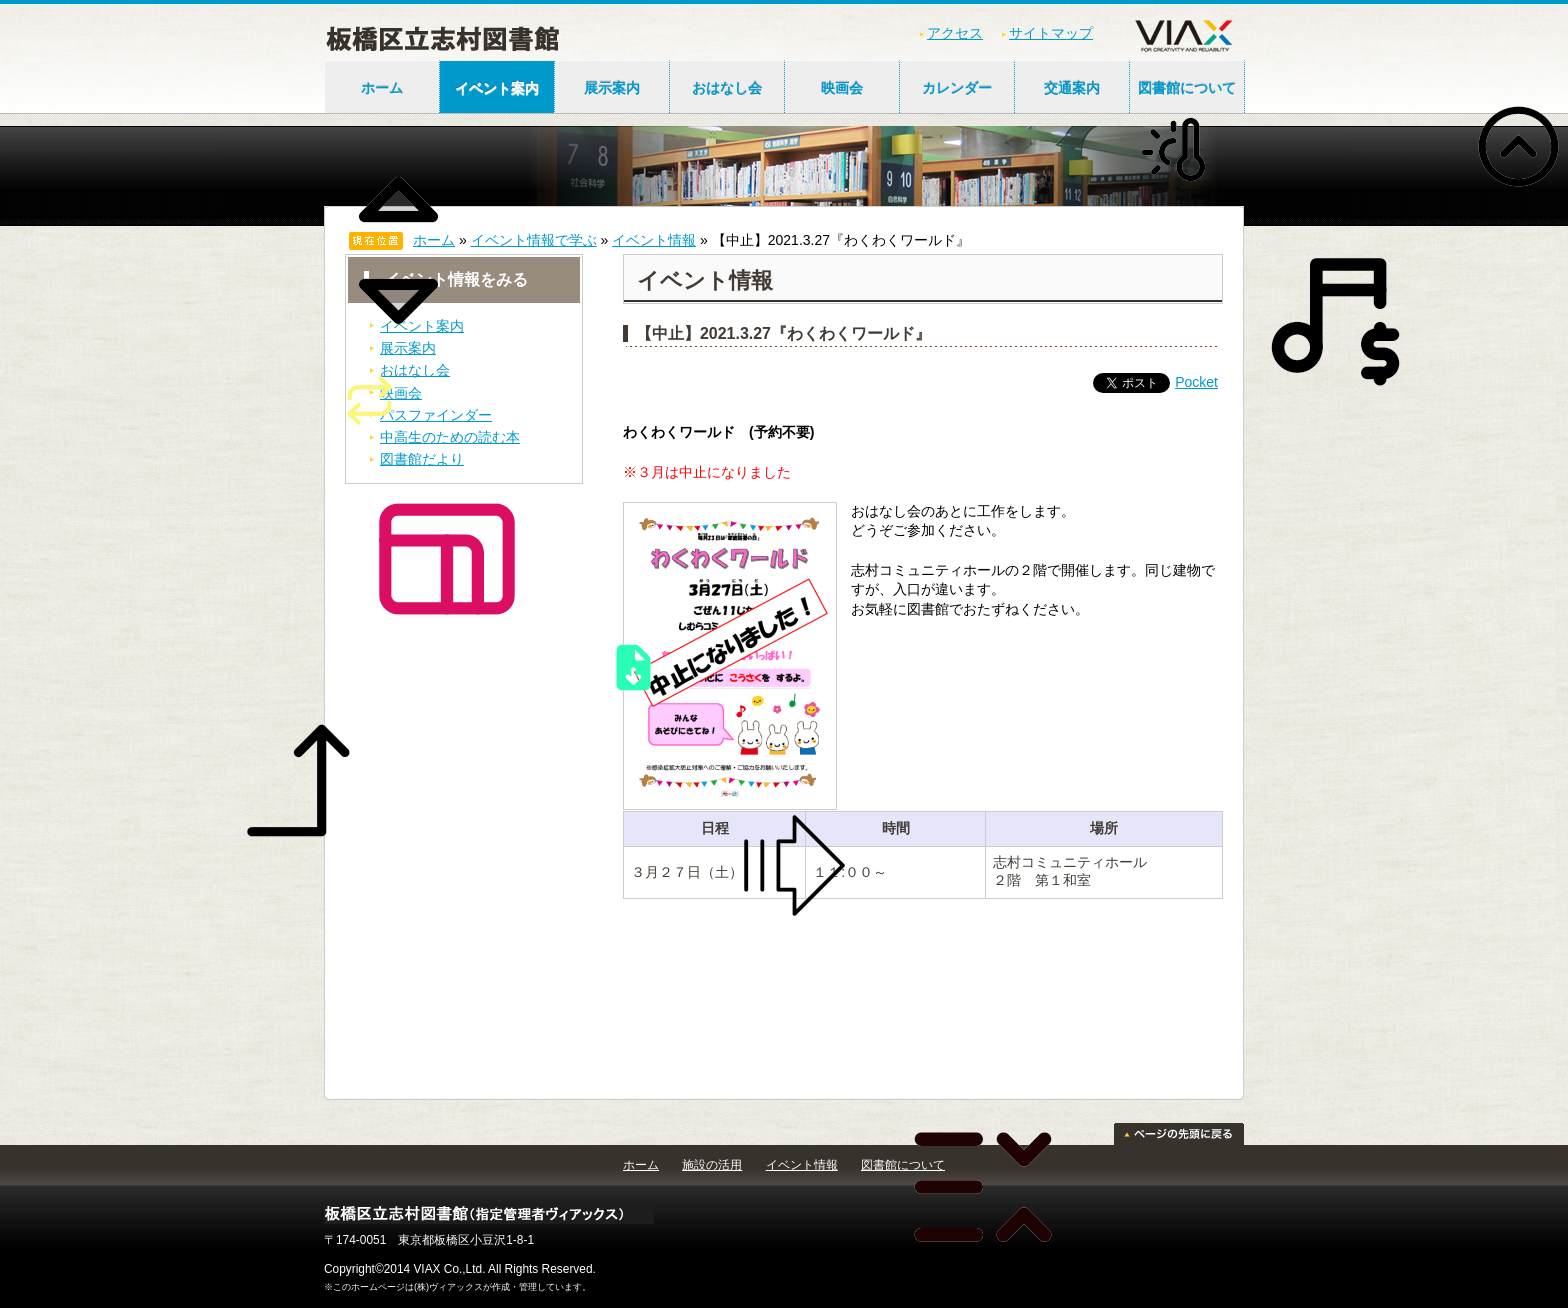 This screenshot has width=1568, height=1308. What do you see at coordinates (398, 250) in the screenshot?
I see `expand or collapse a dropdown menu` at bounding box center [398, 250].